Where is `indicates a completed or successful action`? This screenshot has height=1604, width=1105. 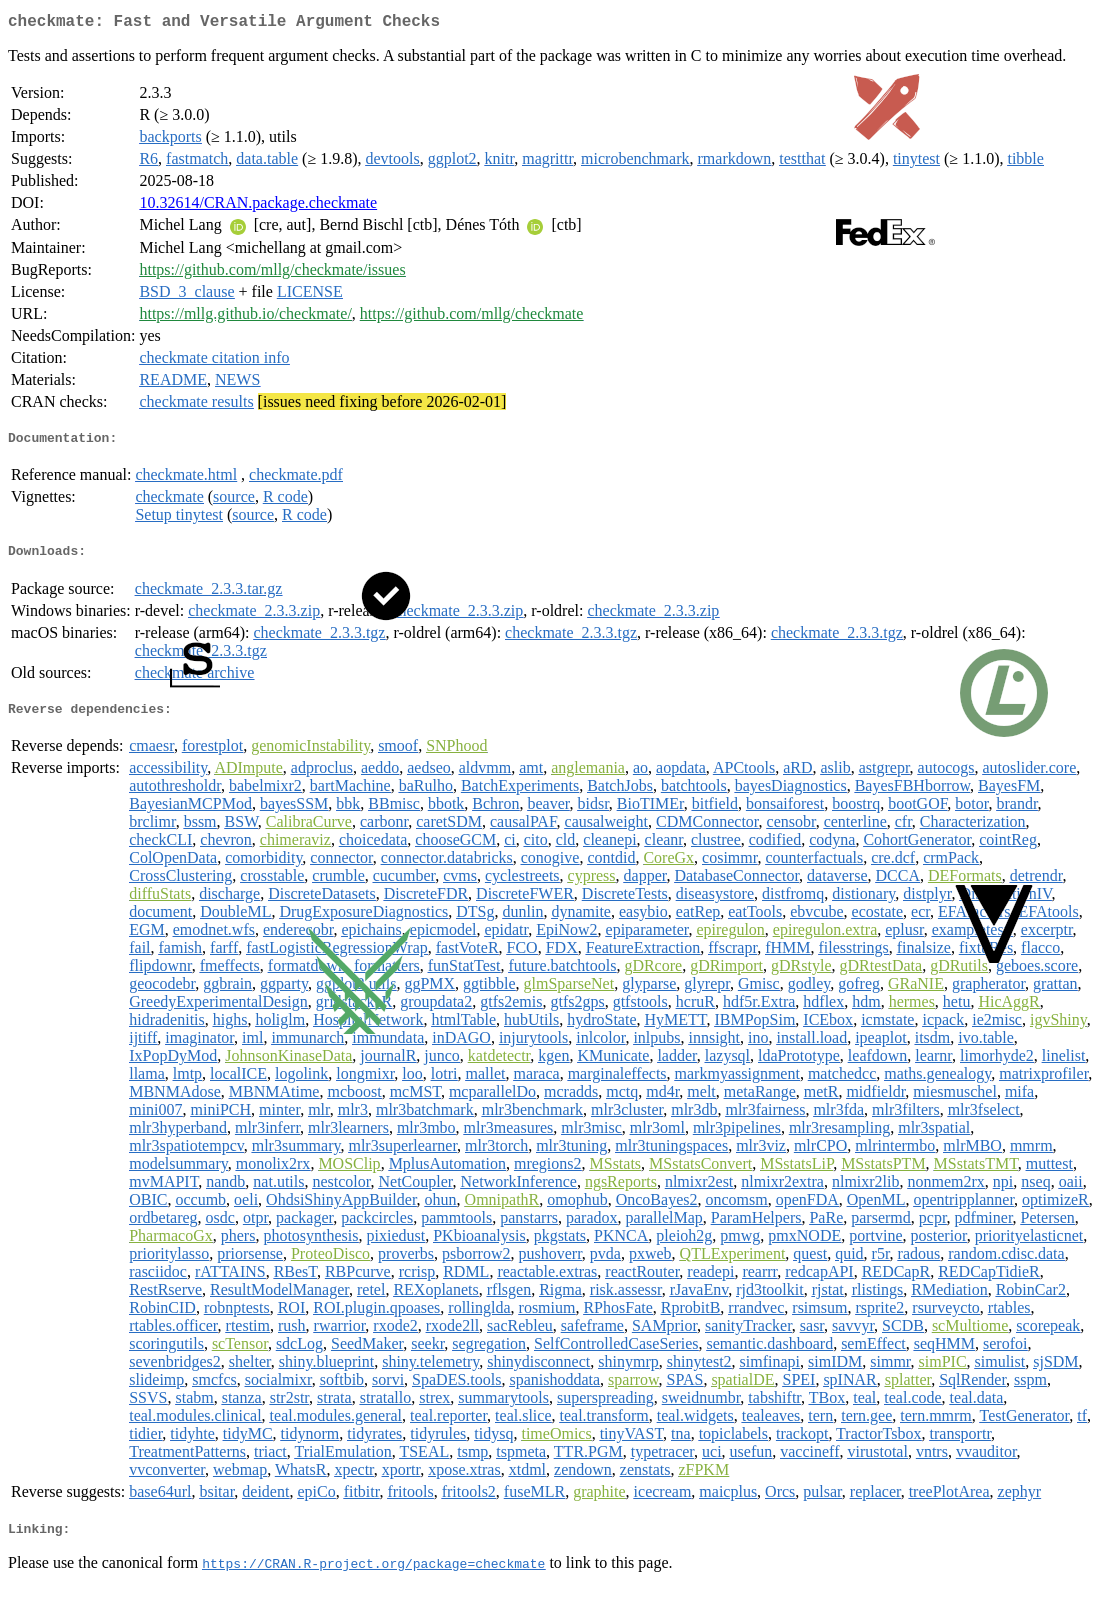
indicates a completed or successful action is located at coordinates (386, 596).